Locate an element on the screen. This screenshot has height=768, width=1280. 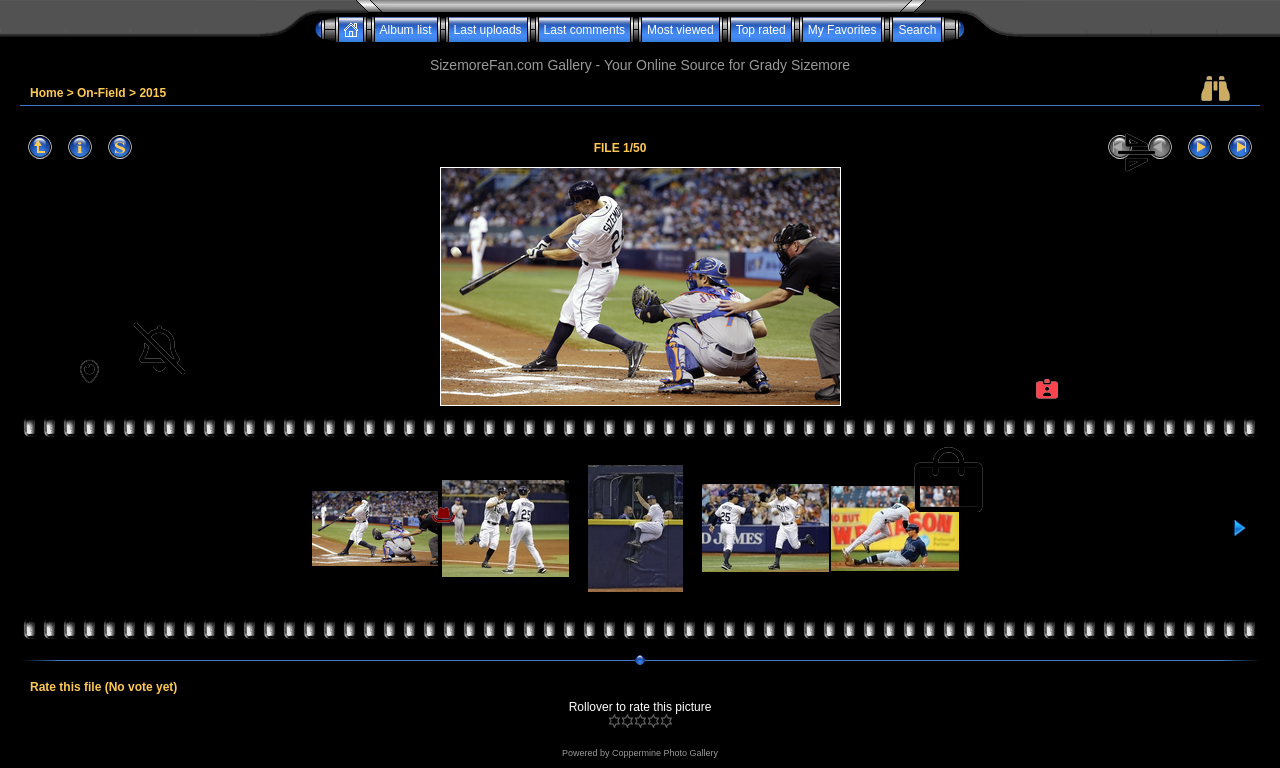
periscope app logo is located at coordinates (89, 371).